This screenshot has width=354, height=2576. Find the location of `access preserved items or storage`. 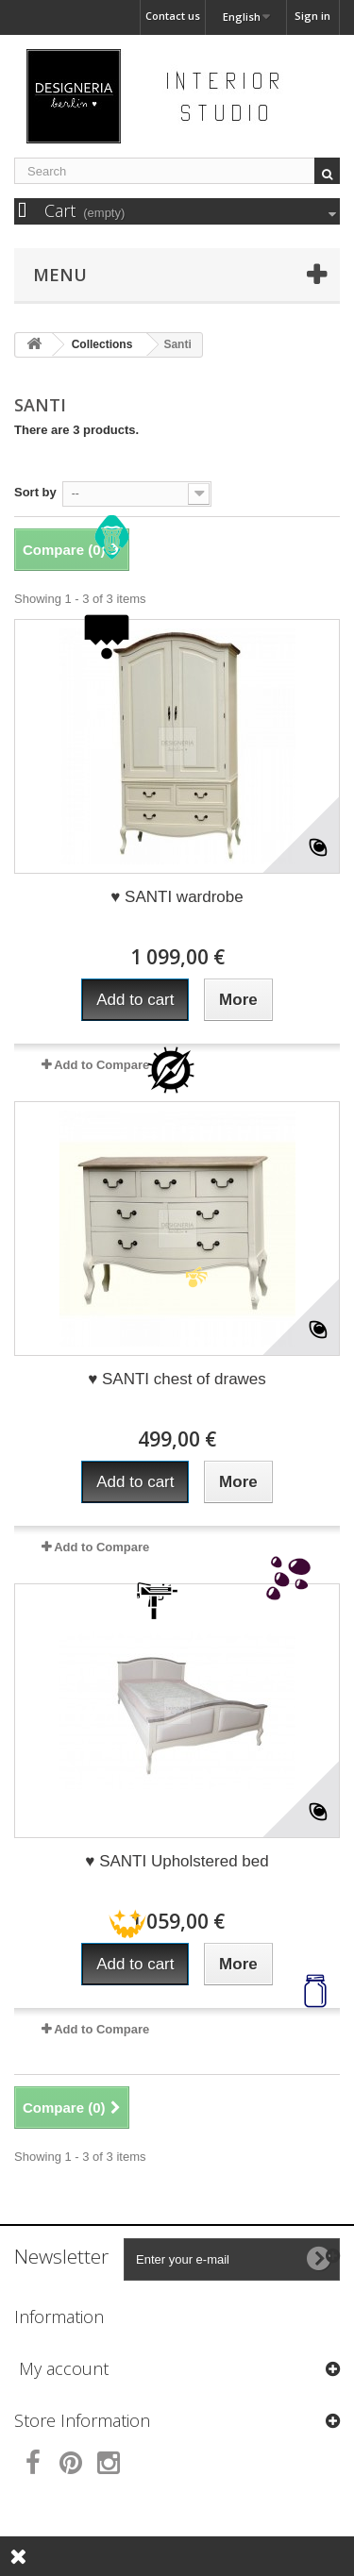

access preserved items or storage is located at coordinates (315, 1991).